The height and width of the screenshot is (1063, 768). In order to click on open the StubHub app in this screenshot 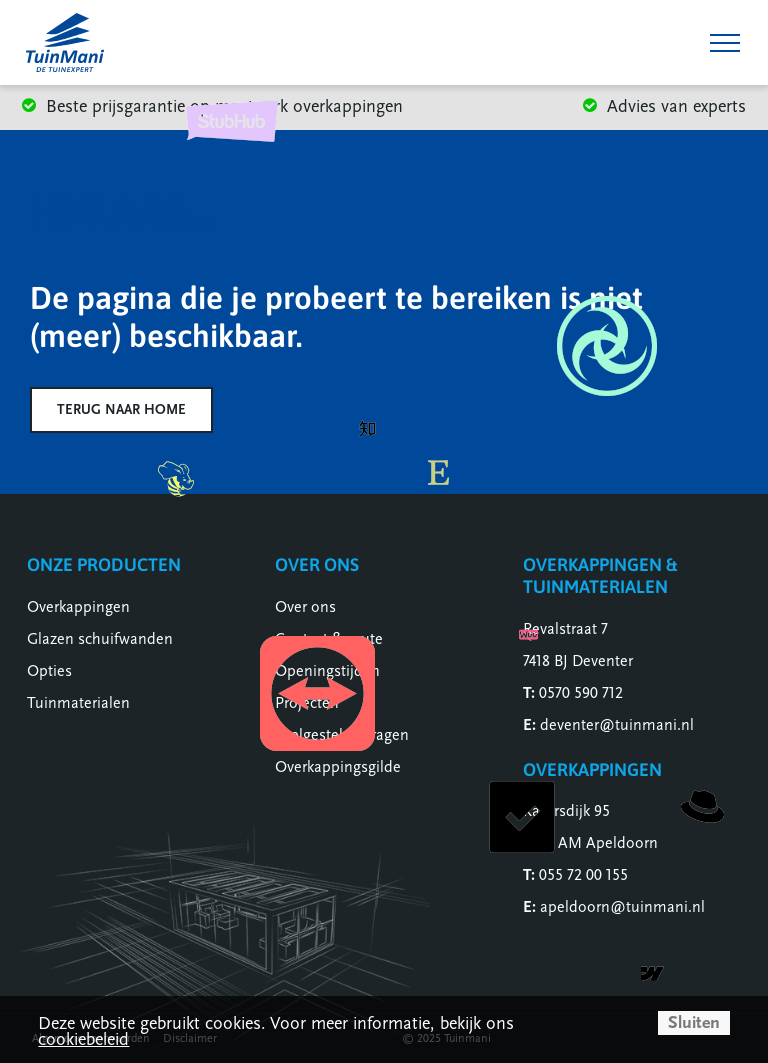, I will do `click(232, 121)`.